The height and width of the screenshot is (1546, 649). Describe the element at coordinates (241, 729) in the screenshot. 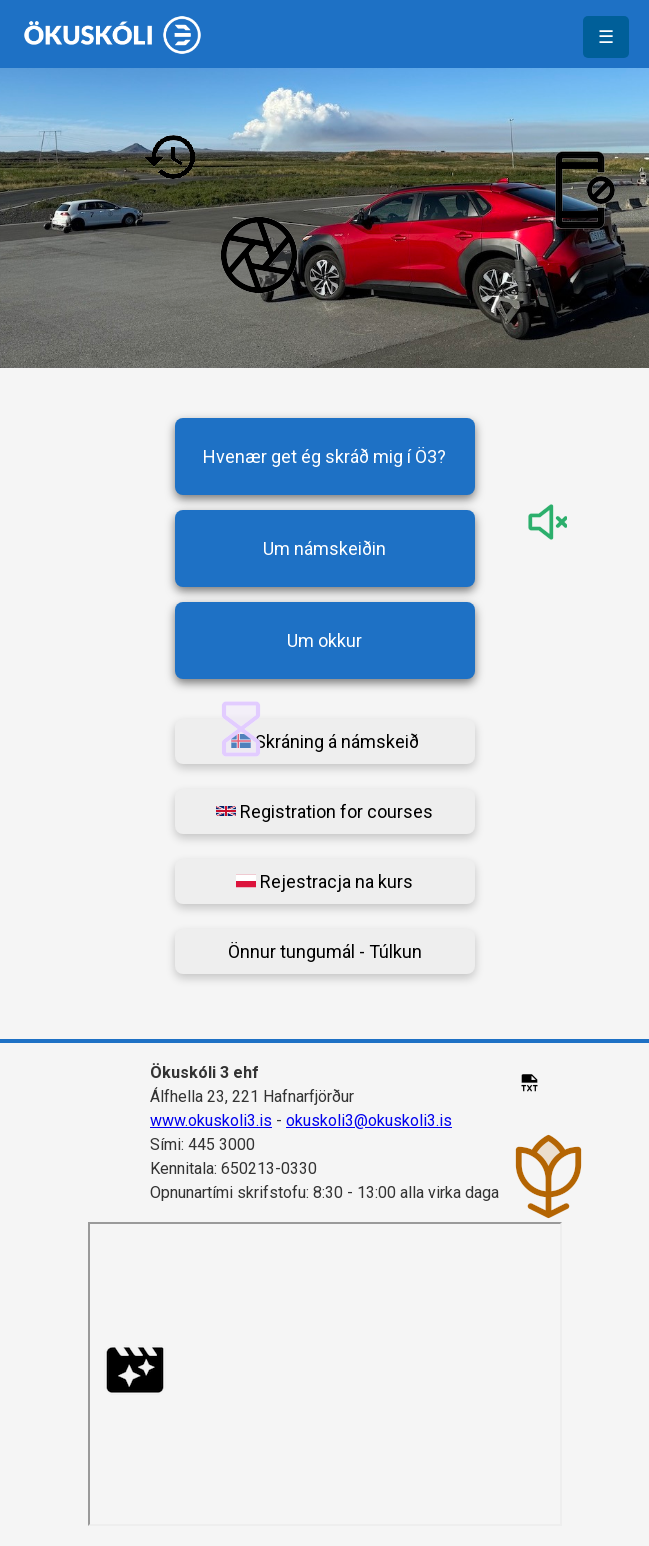

I see `indicates a loading or processing state` at that location.